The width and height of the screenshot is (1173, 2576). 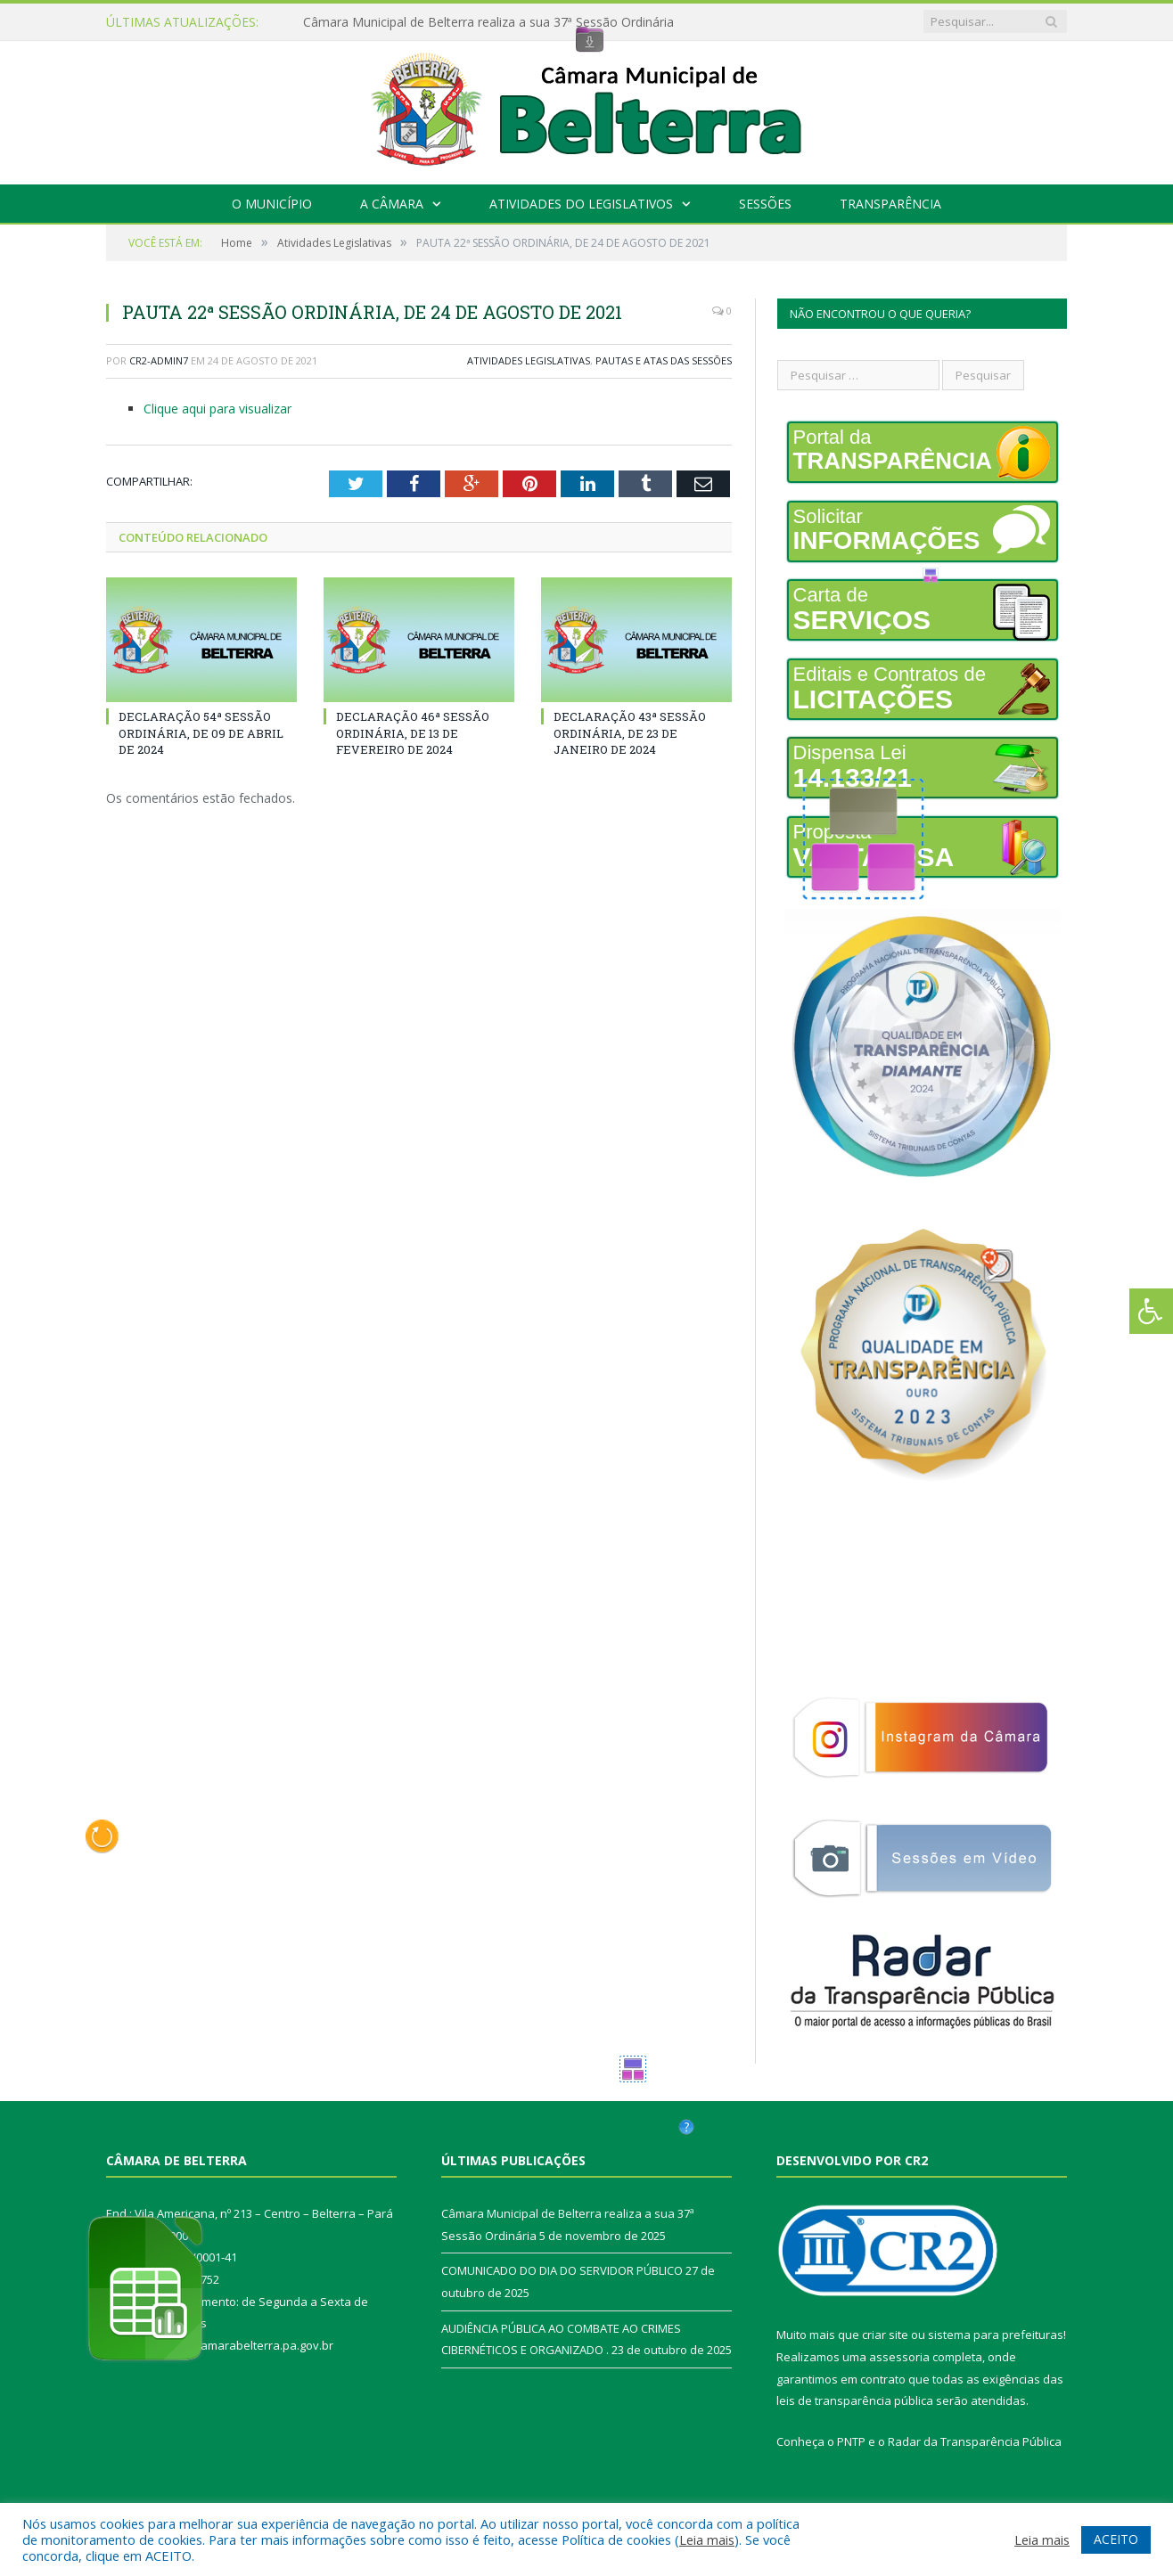 I want to click on open help center or documentation, so click(x=686, y=2127).